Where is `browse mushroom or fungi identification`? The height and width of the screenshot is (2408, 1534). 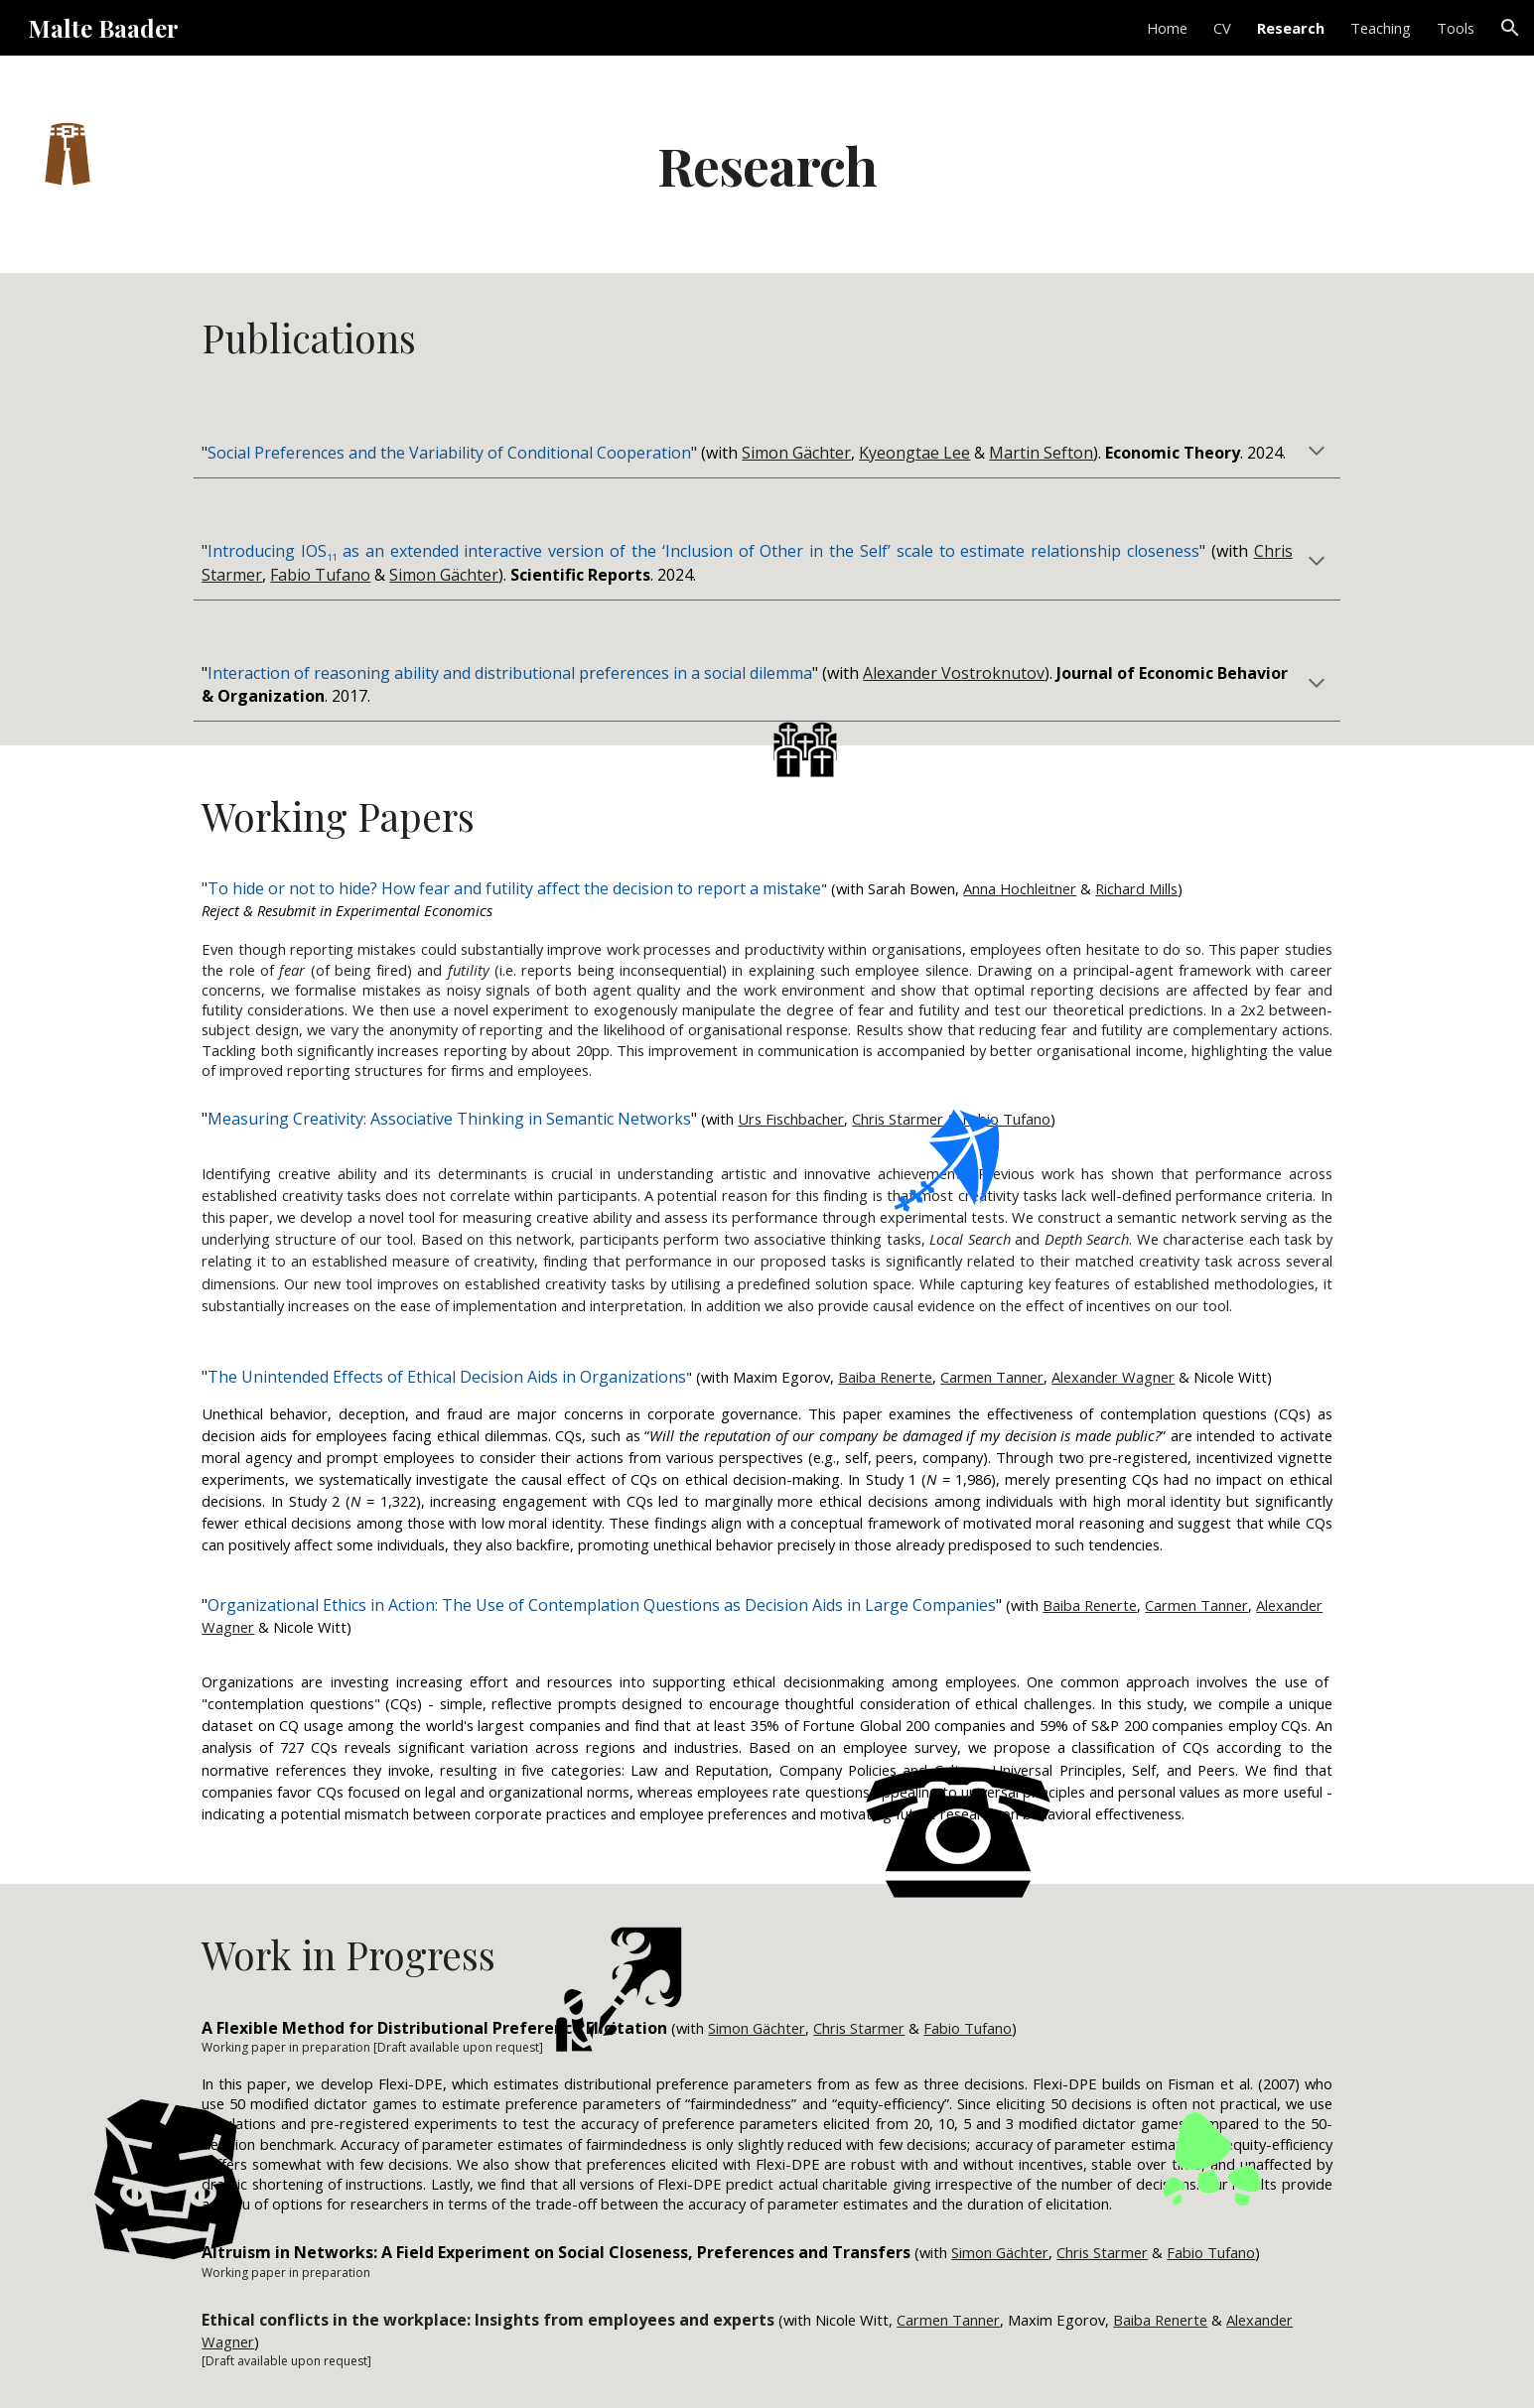
browse mushroom or fungi identification is located at coordinates (1212, 2159).